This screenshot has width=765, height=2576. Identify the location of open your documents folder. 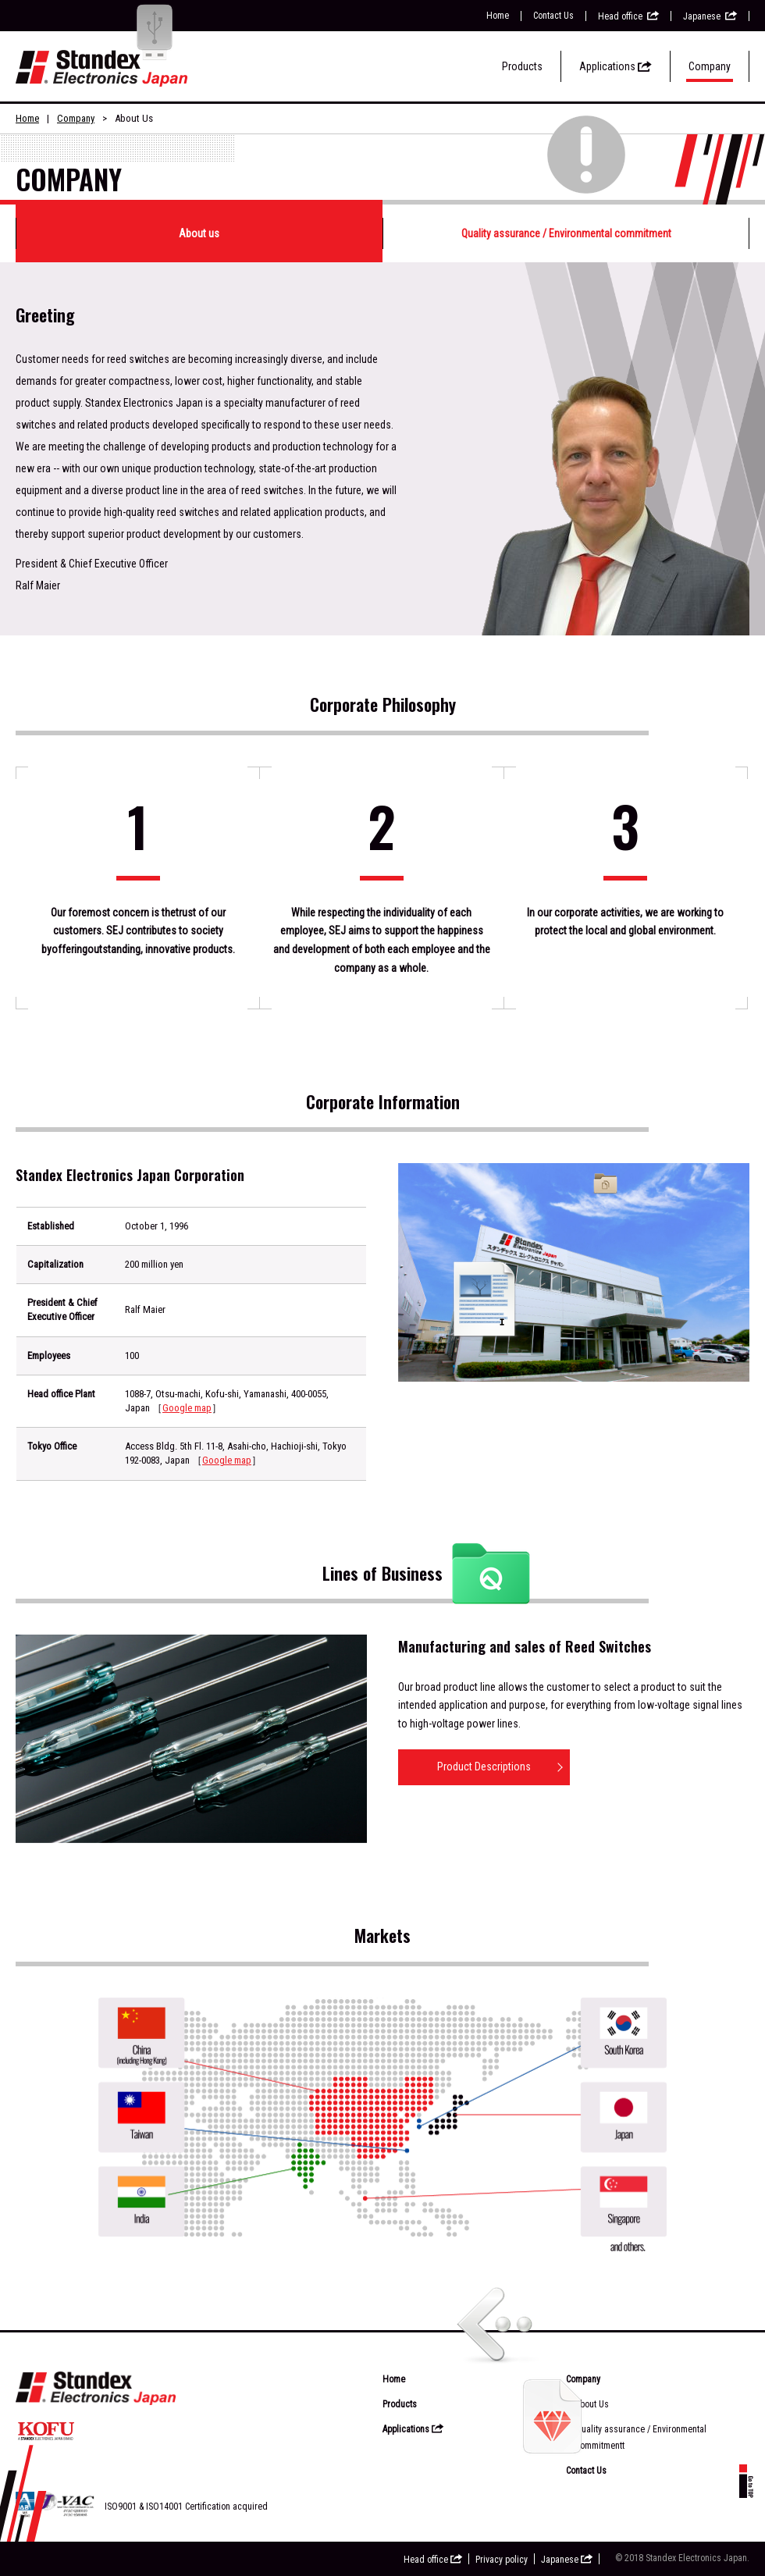
(605, 1184).